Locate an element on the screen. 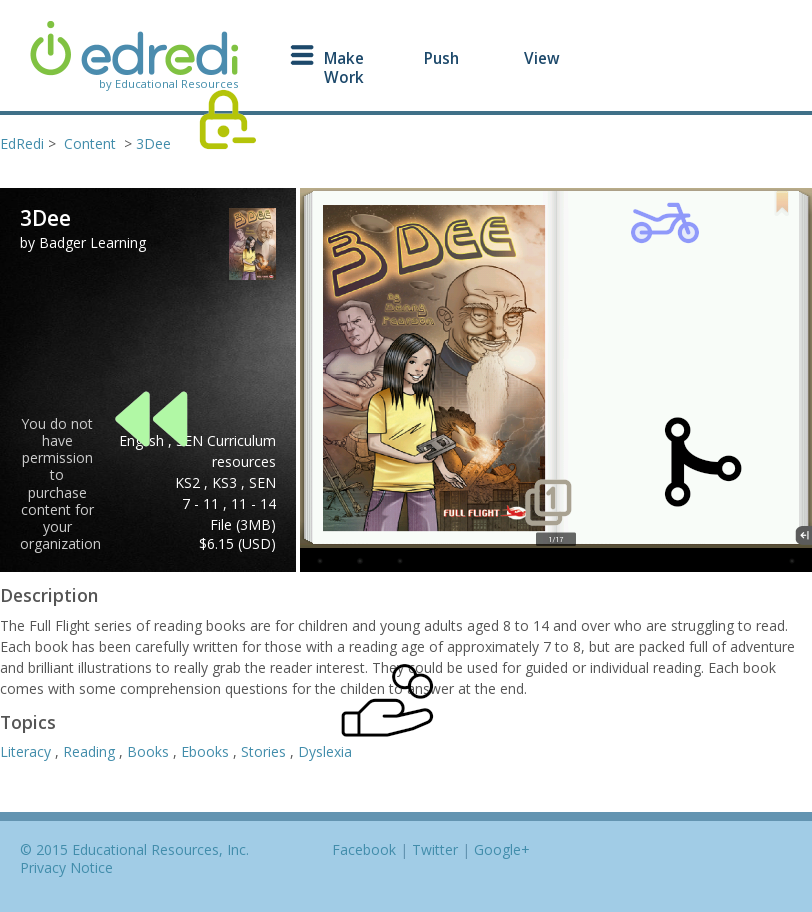 The image size is (812, 912). select motorcycle as vehicle type is located at coordinates (665, 224).